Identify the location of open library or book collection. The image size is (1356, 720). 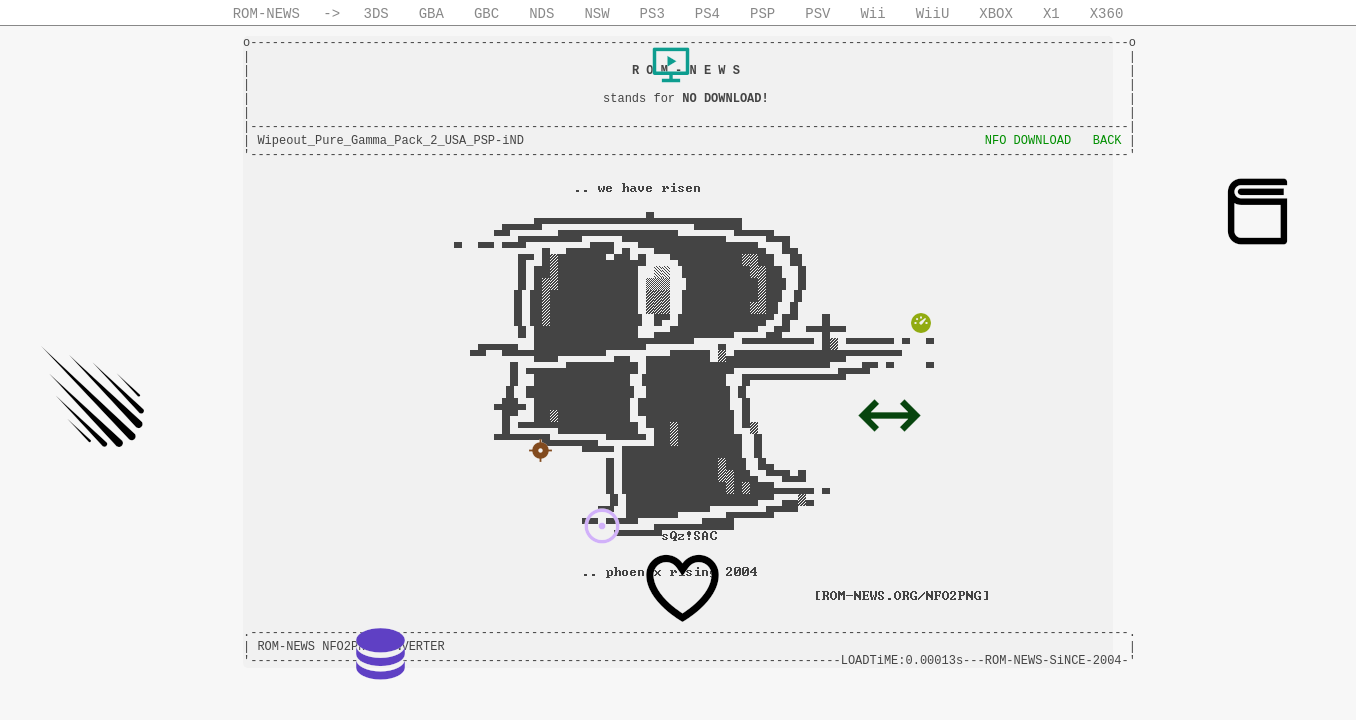
(1257, 211).